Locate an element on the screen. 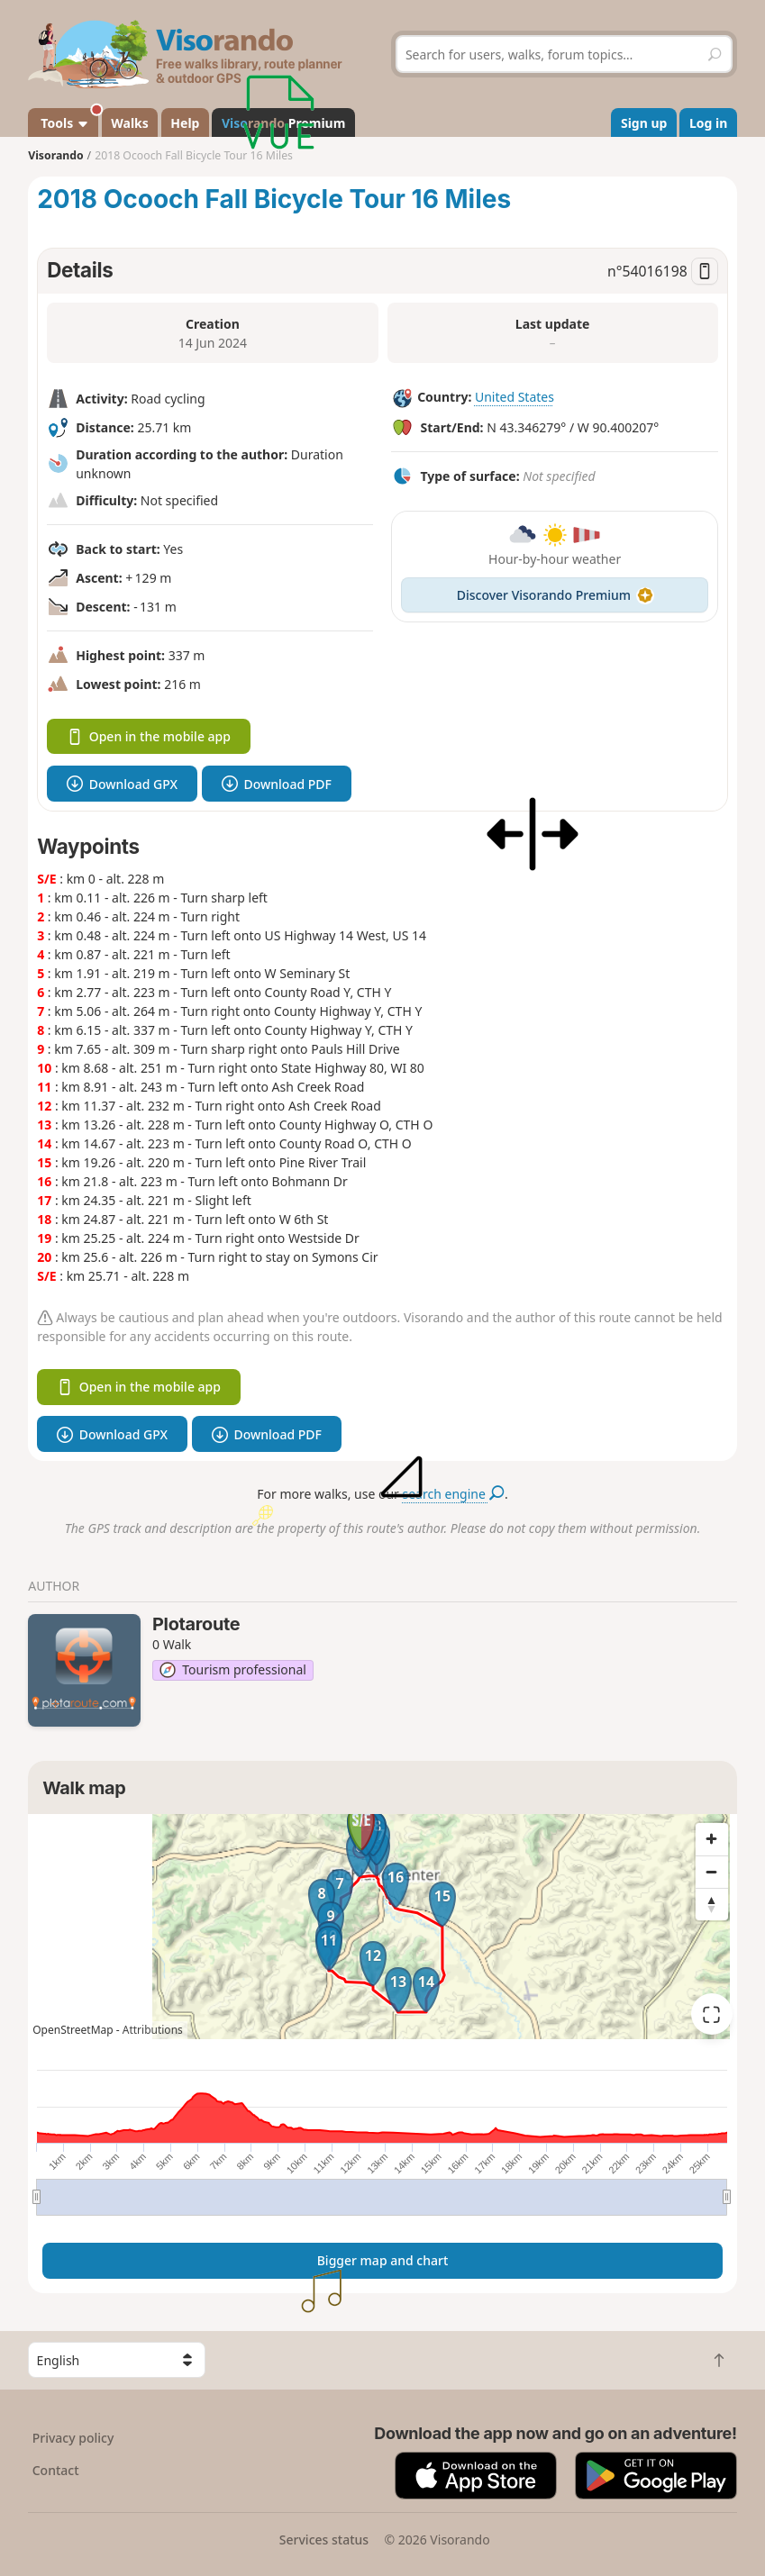  access tennis or racquet sports features is located at coordinates (262, 1516).